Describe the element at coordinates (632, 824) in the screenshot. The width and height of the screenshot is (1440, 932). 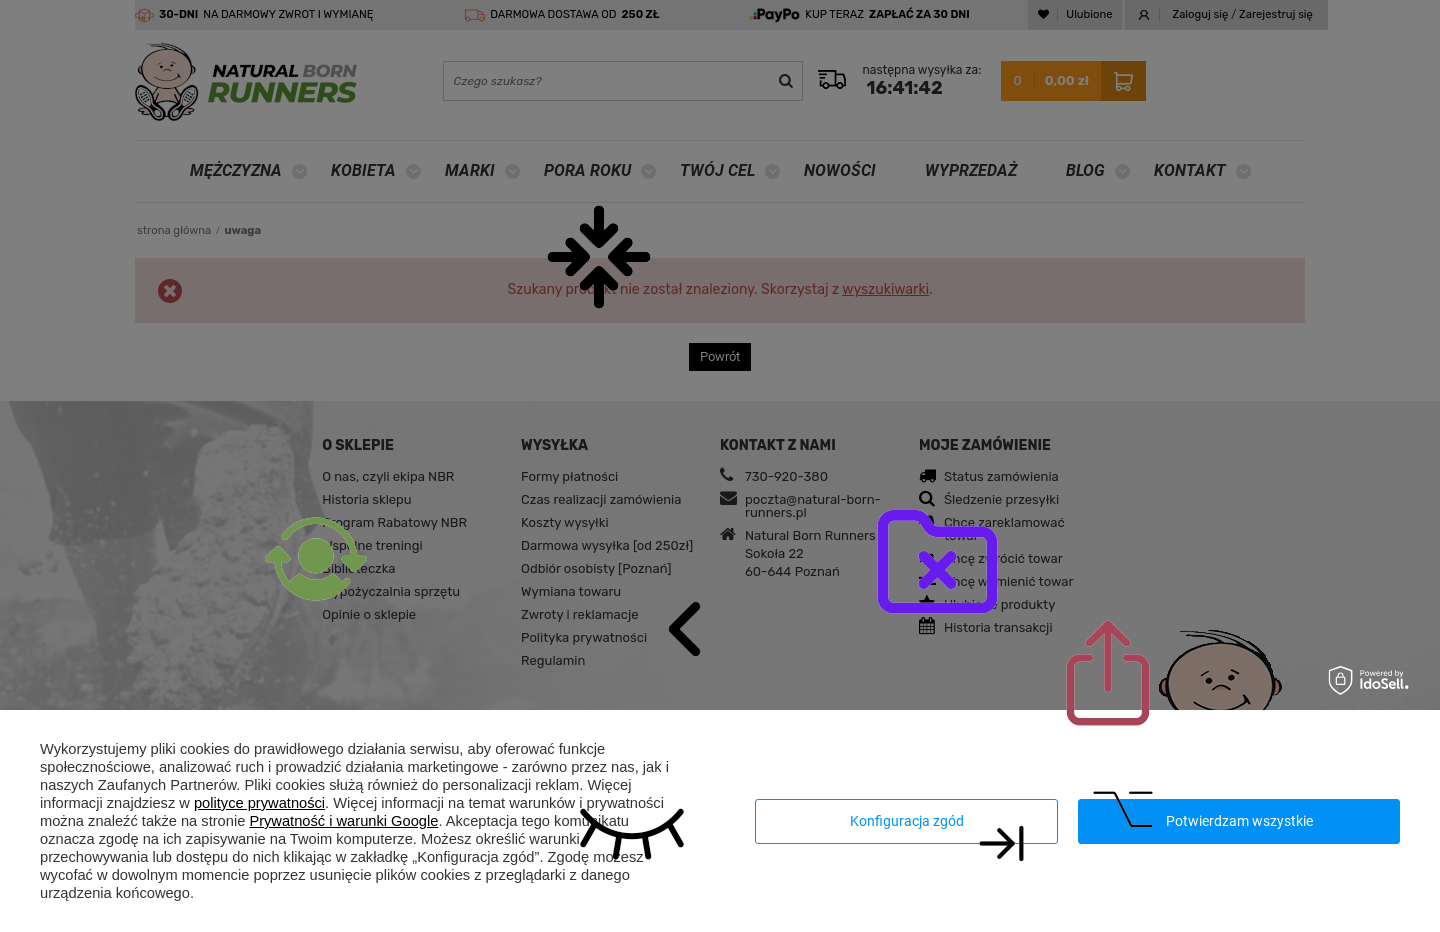
I see `hide password or sensitive content` at that location.